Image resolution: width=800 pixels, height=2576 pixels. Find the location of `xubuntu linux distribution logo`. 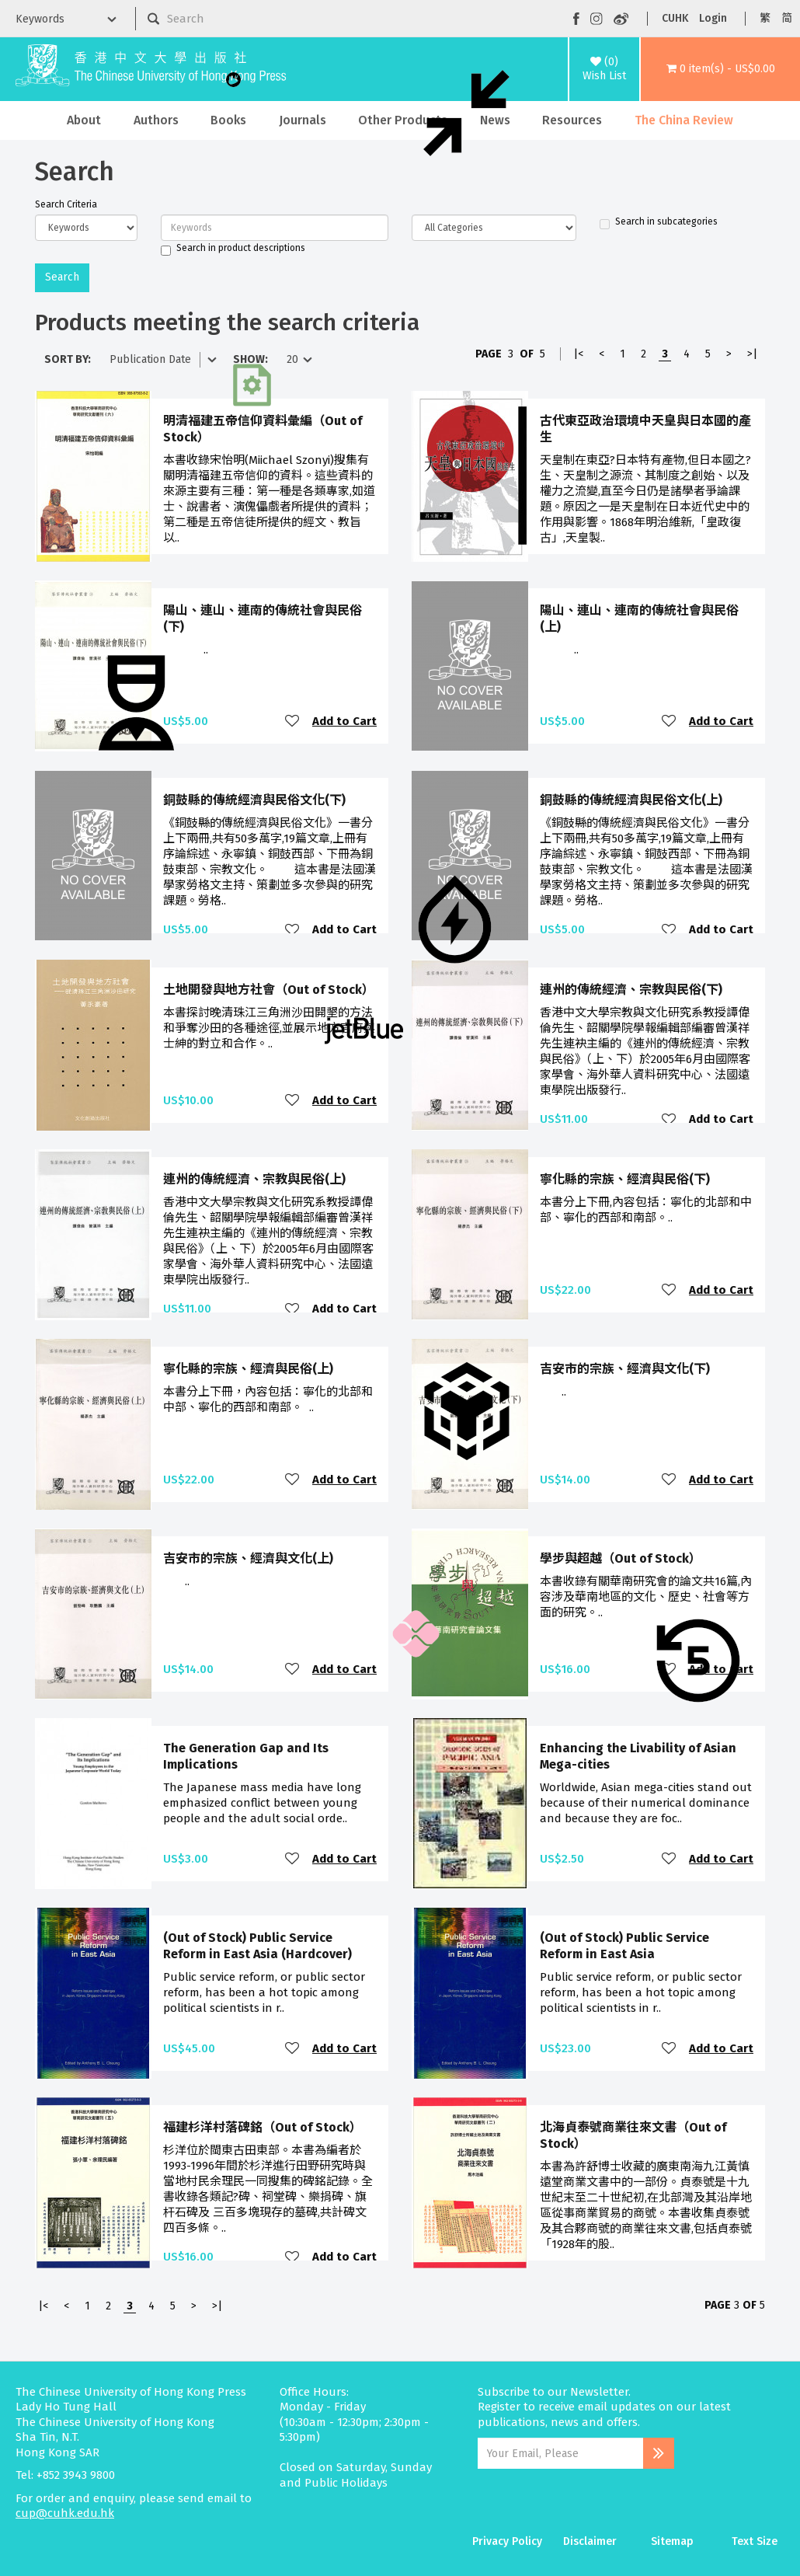

xubuntu linux distribution logo is located at coordinates (233, 79).